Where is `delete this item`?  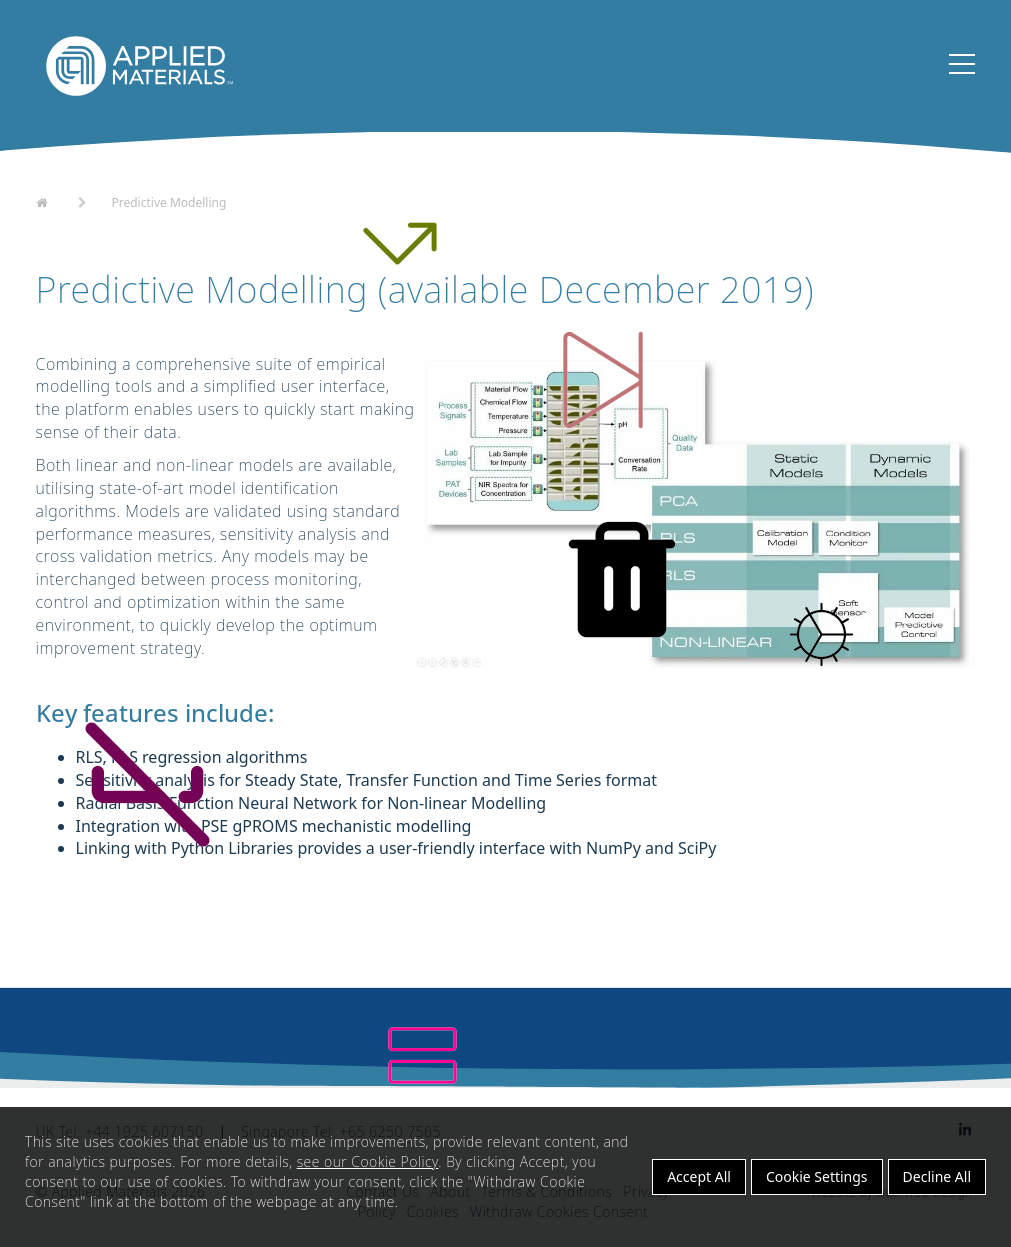
delete this item is located at coordinates (622, 584).